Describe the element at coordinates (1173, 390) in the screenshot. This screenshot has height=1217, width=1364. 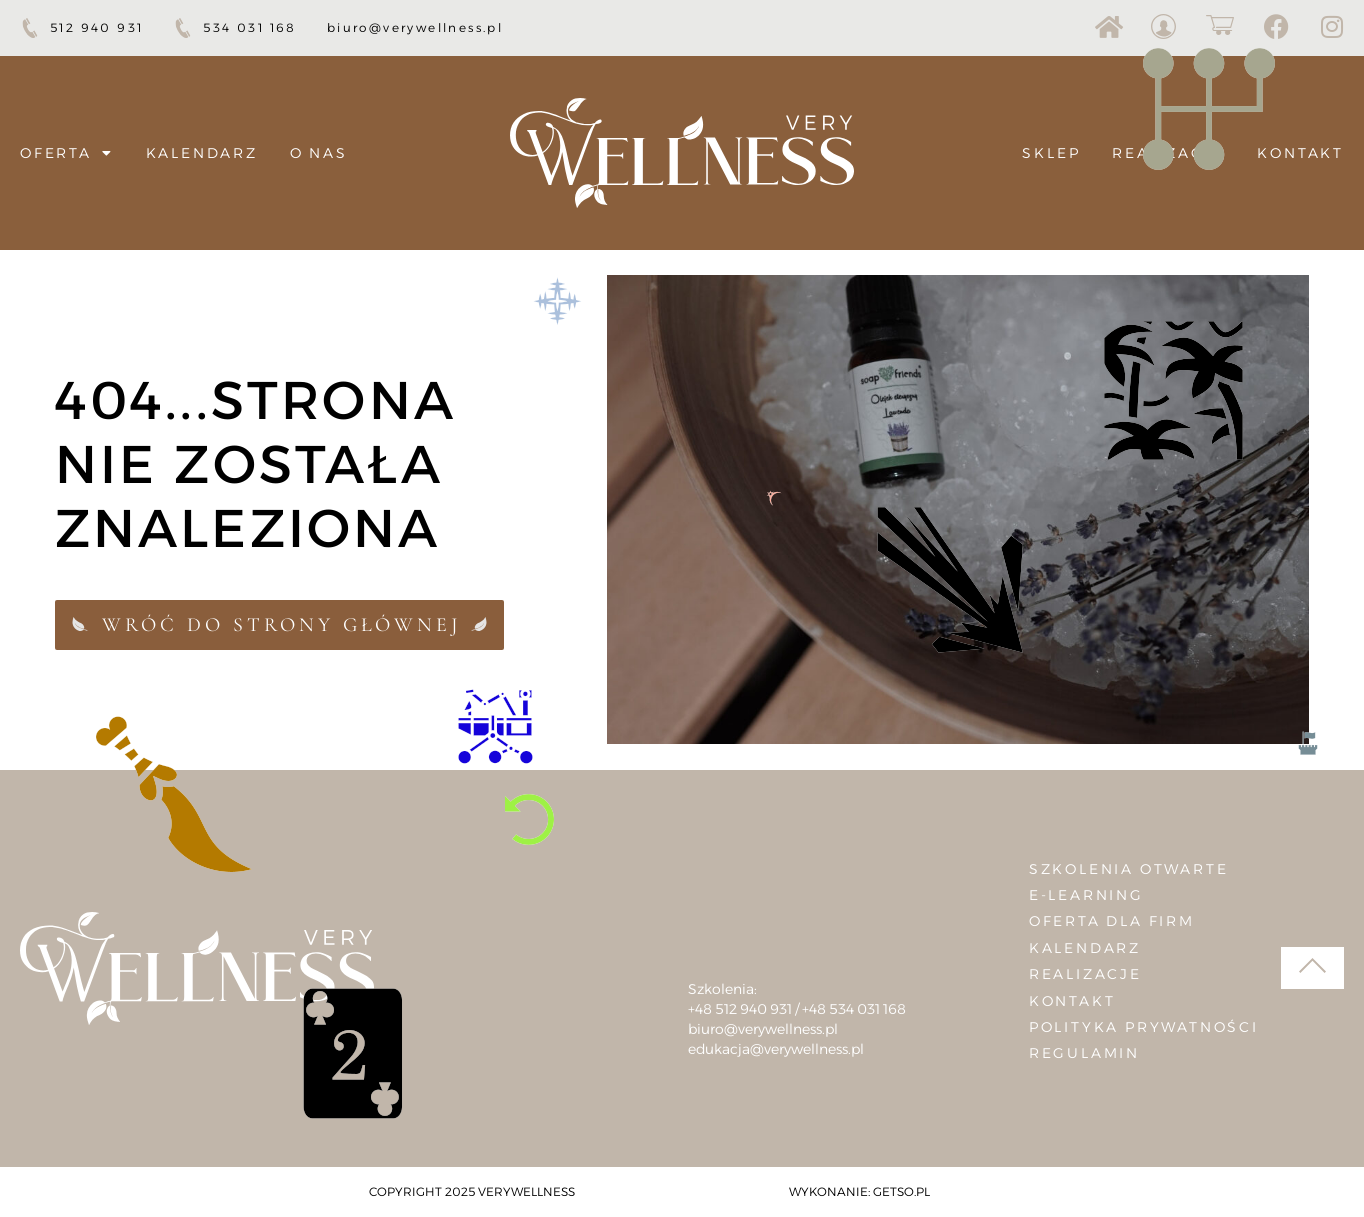
I see `select jungle or tropical environment` at that location.